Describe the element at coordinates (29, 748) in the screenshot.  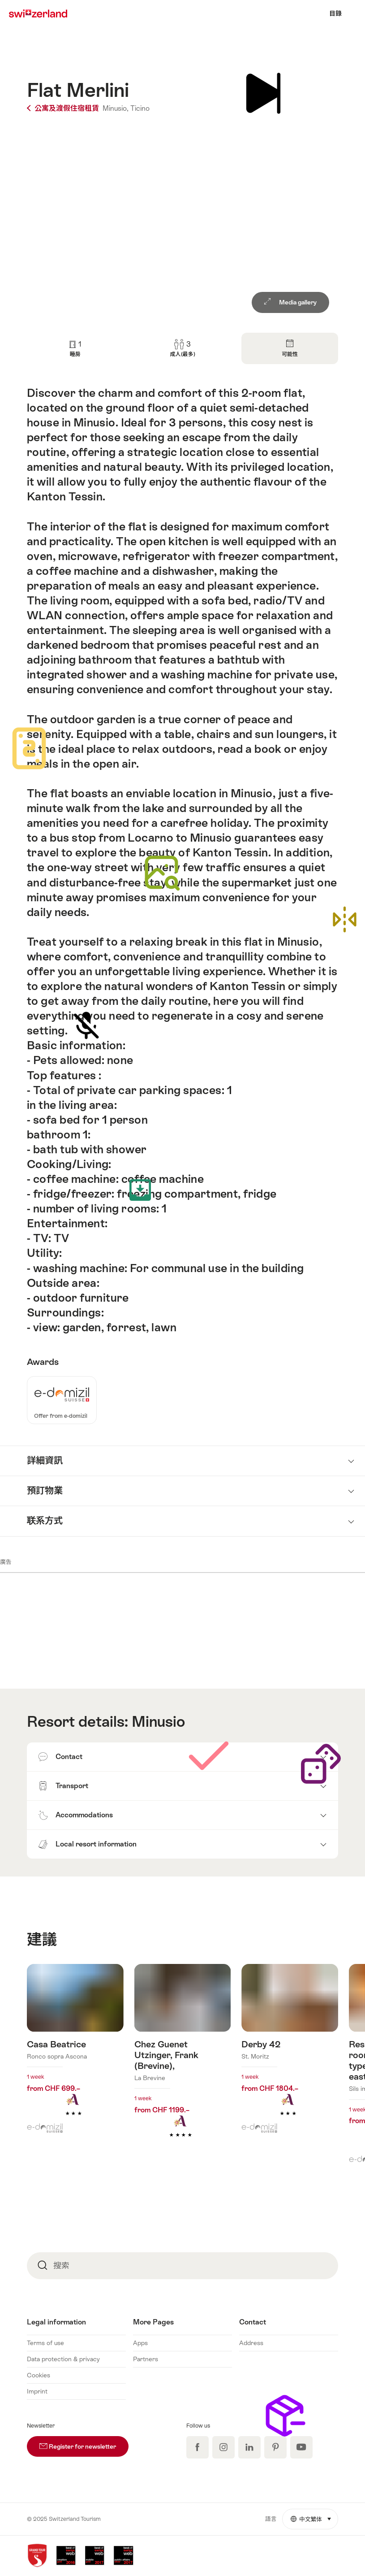
I see `view the 2 of clubs playing card` at that location.